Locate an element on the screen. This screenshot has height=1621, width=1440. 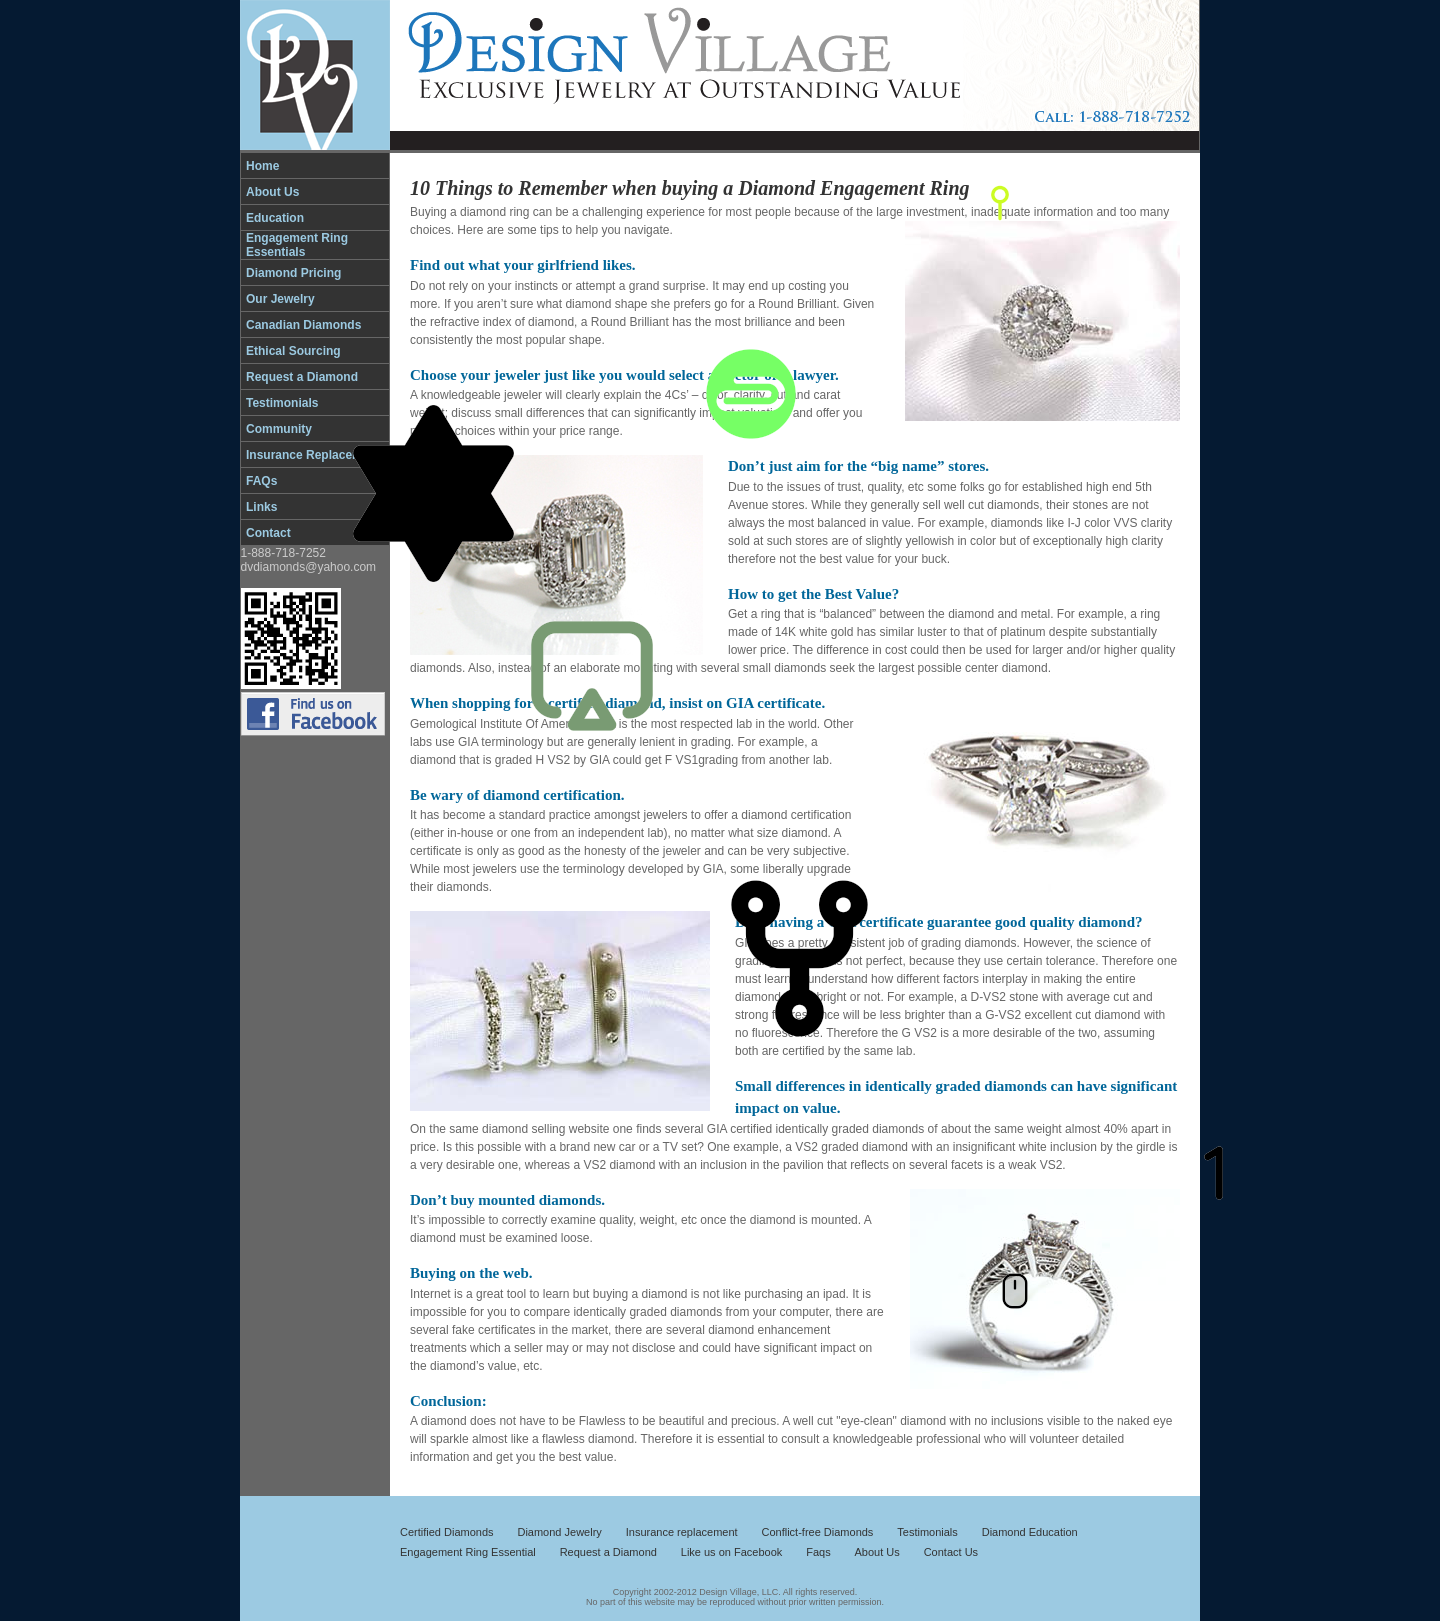
attach a file to your message is located at coordinates (751, 394).